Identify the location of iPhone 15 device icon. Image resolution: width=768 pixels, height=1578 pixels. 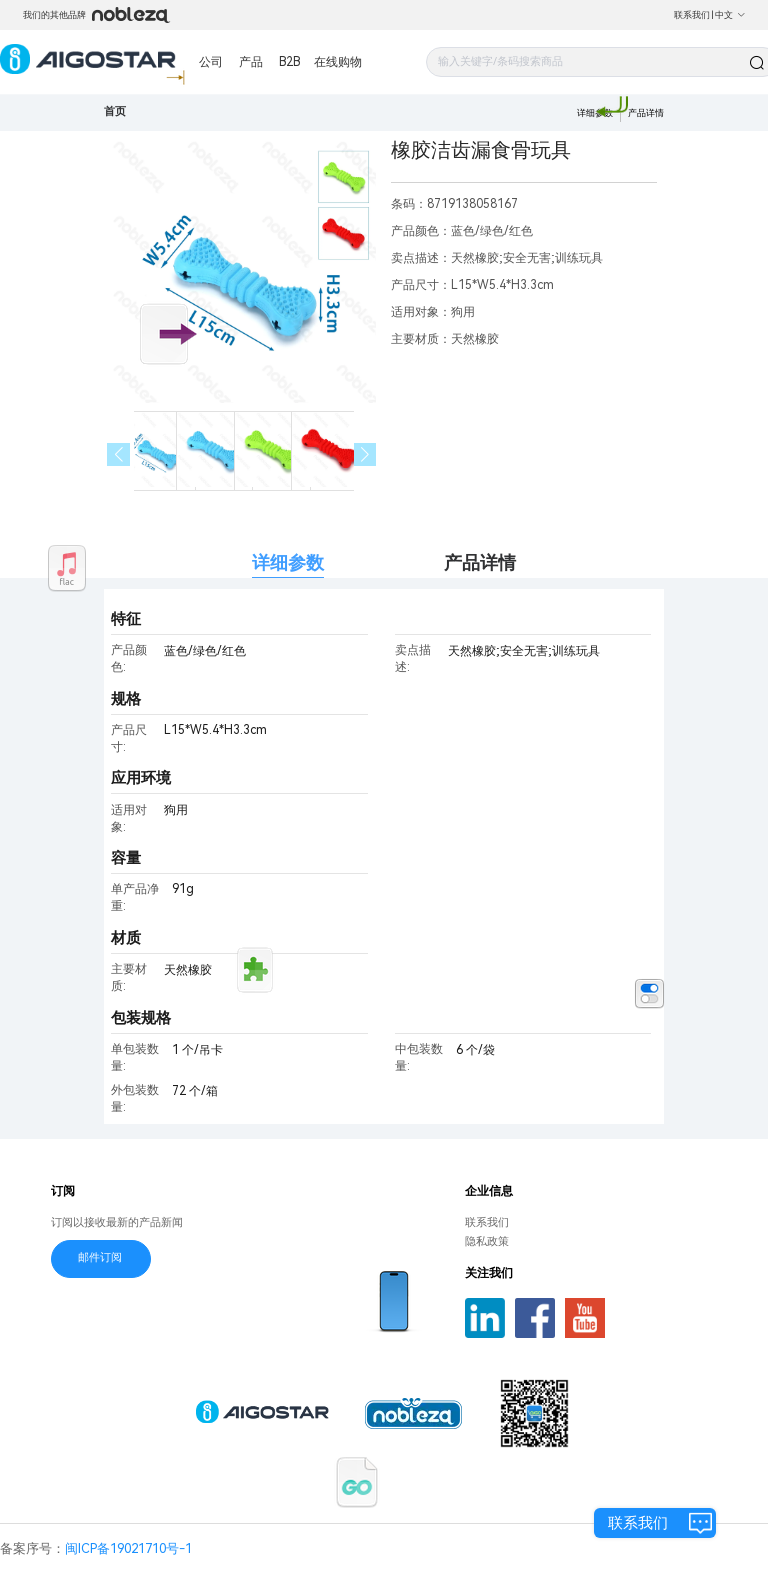
(394, 1302).